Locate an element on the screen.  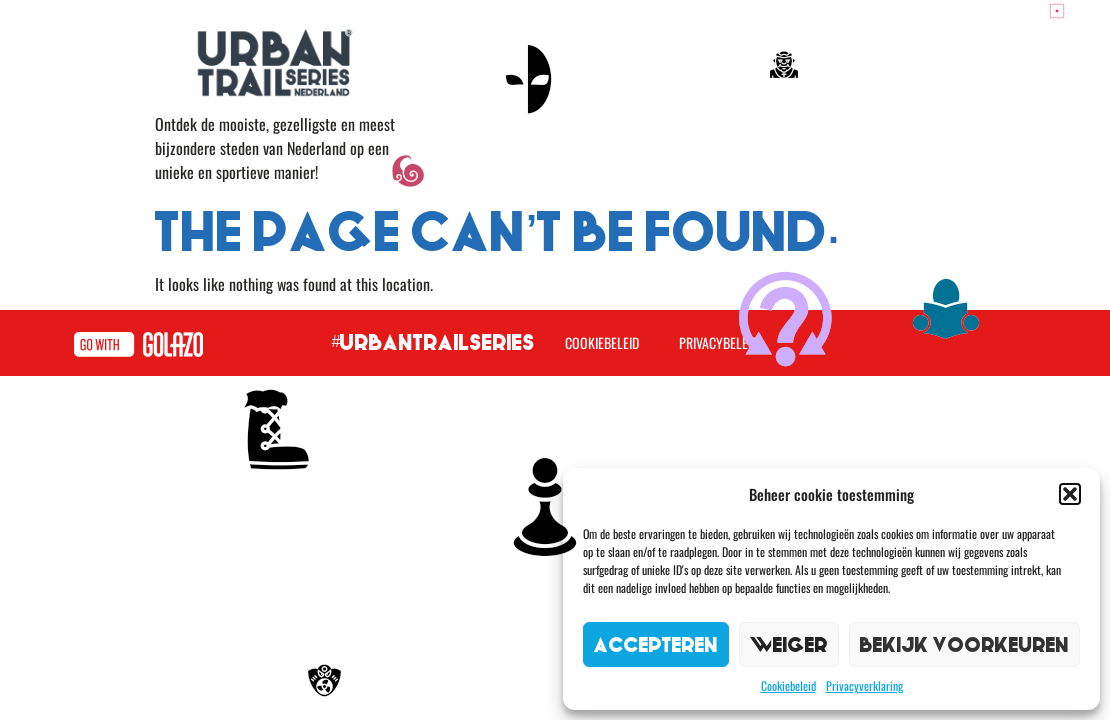
select winter boot equipment is located at coordinates (276, 429).